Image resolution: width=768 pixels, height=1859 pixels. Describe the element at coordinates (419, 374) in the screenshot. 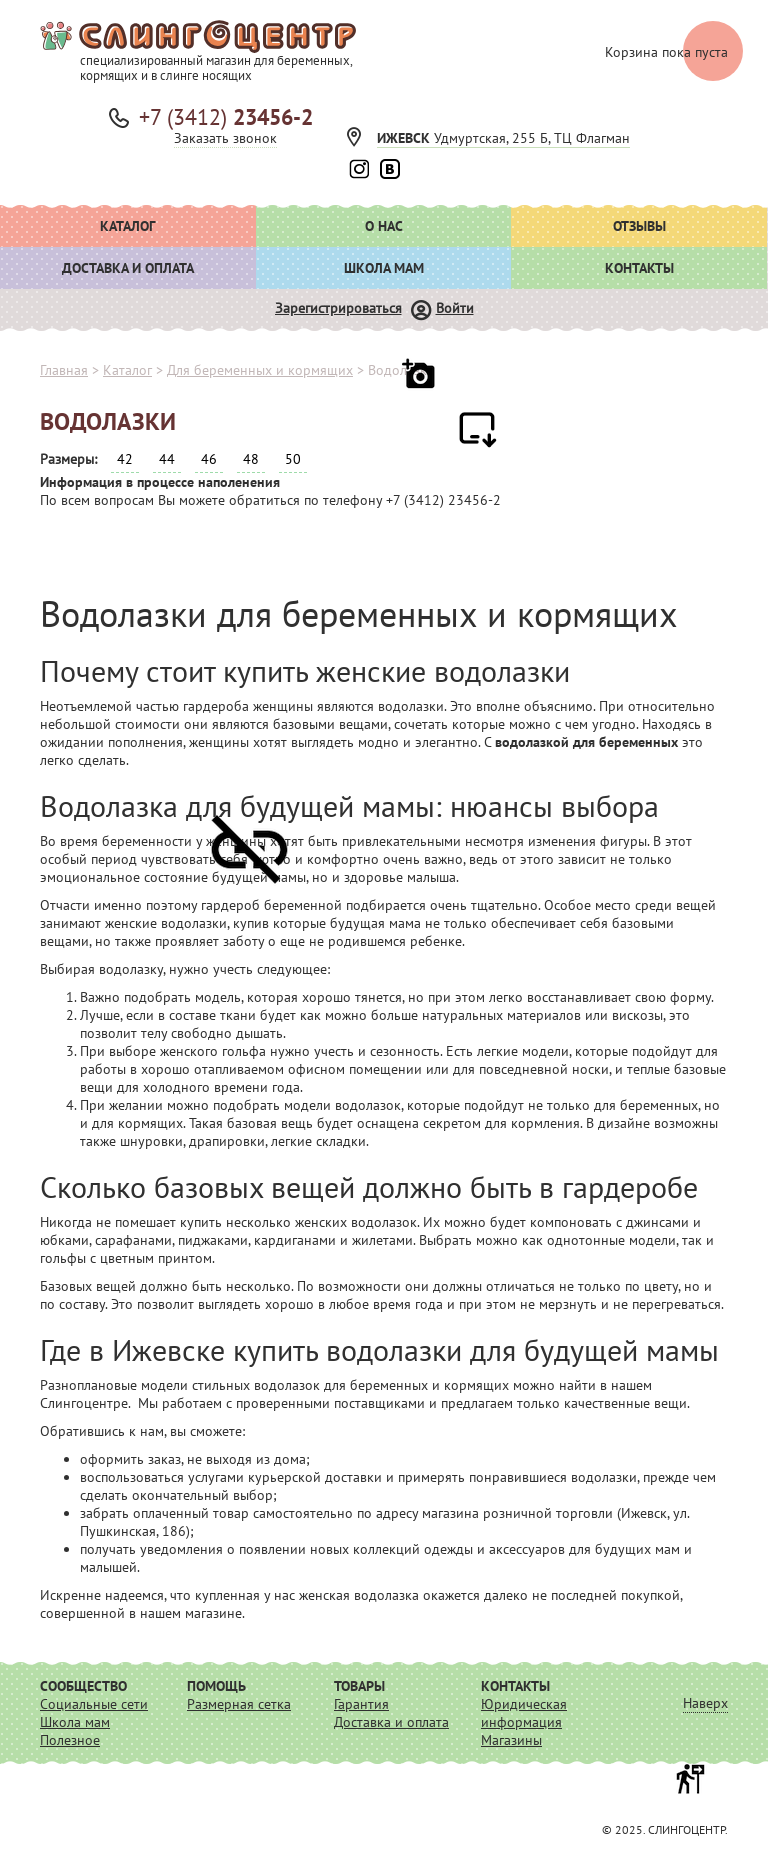

I see `add a new photo` at that location.